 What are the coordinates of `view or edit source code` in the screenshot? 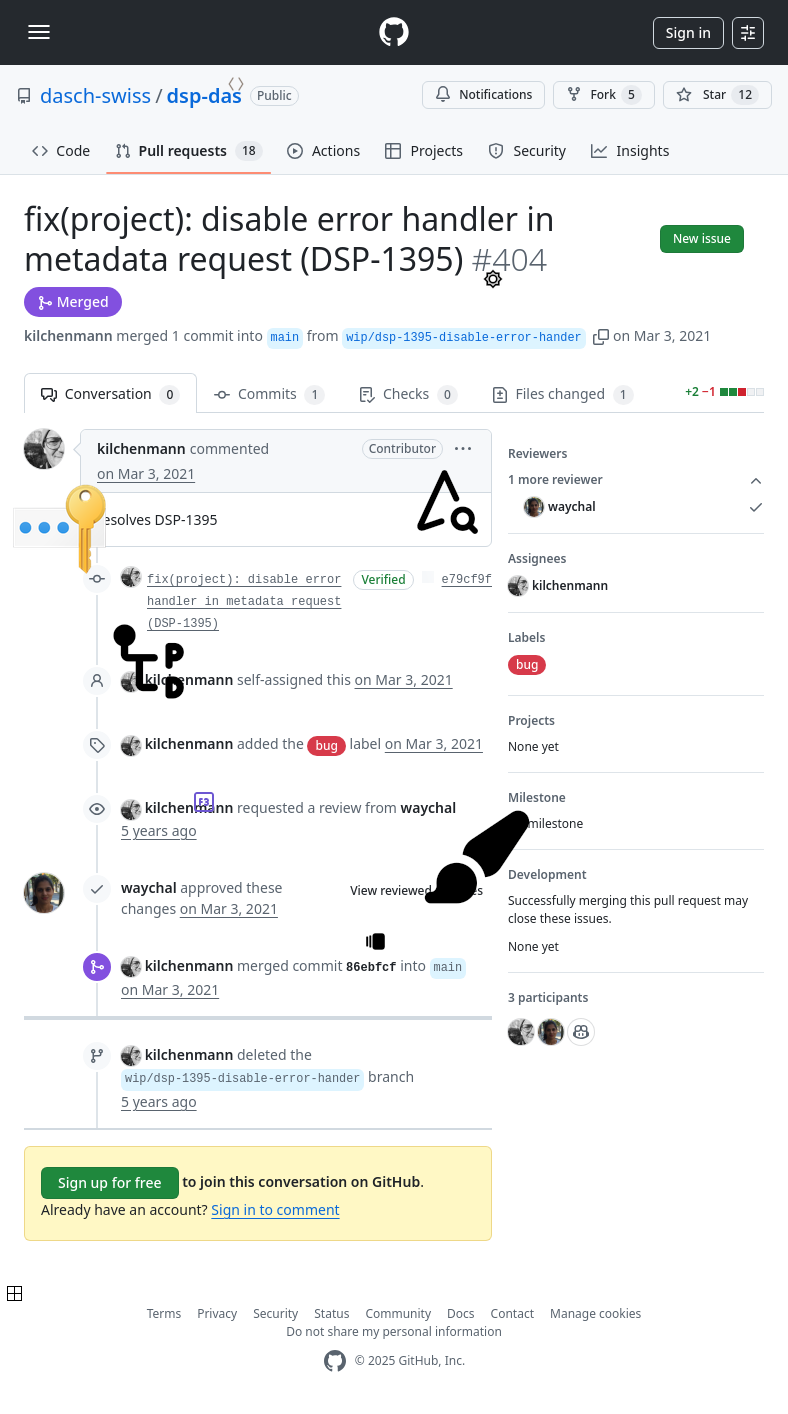 It's located at (236, 84).